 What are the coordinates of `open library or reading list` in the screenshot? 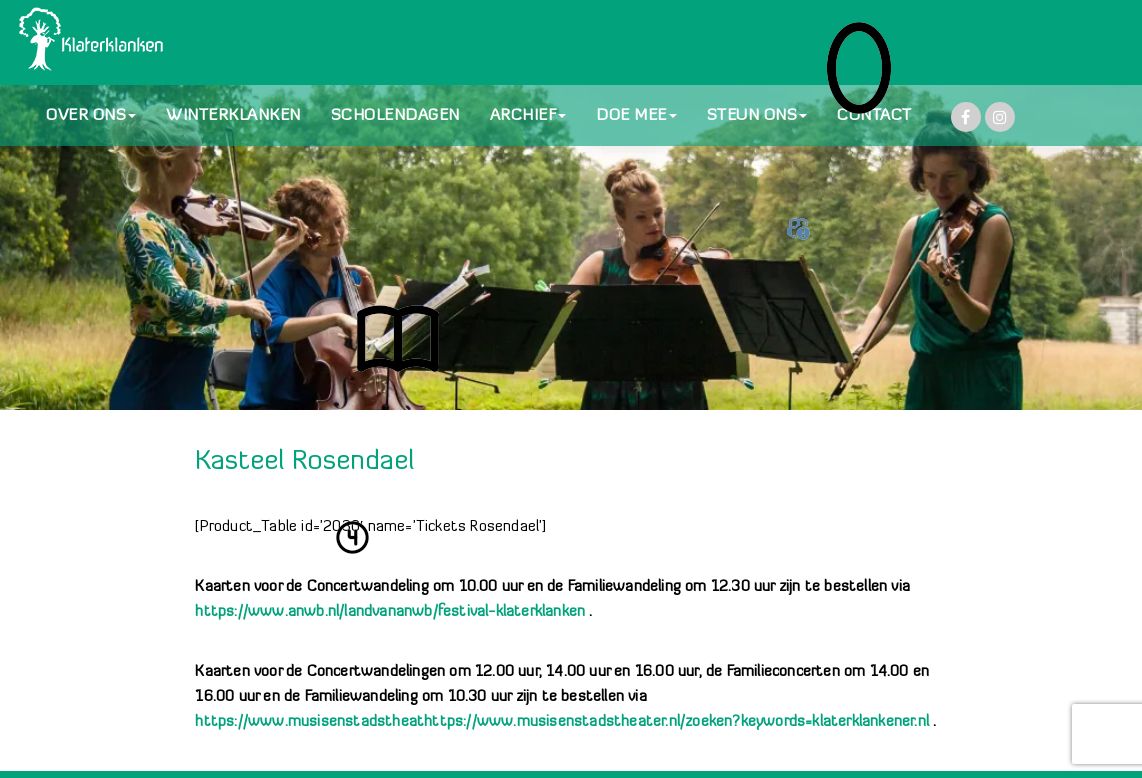 It's located at (398, 339).